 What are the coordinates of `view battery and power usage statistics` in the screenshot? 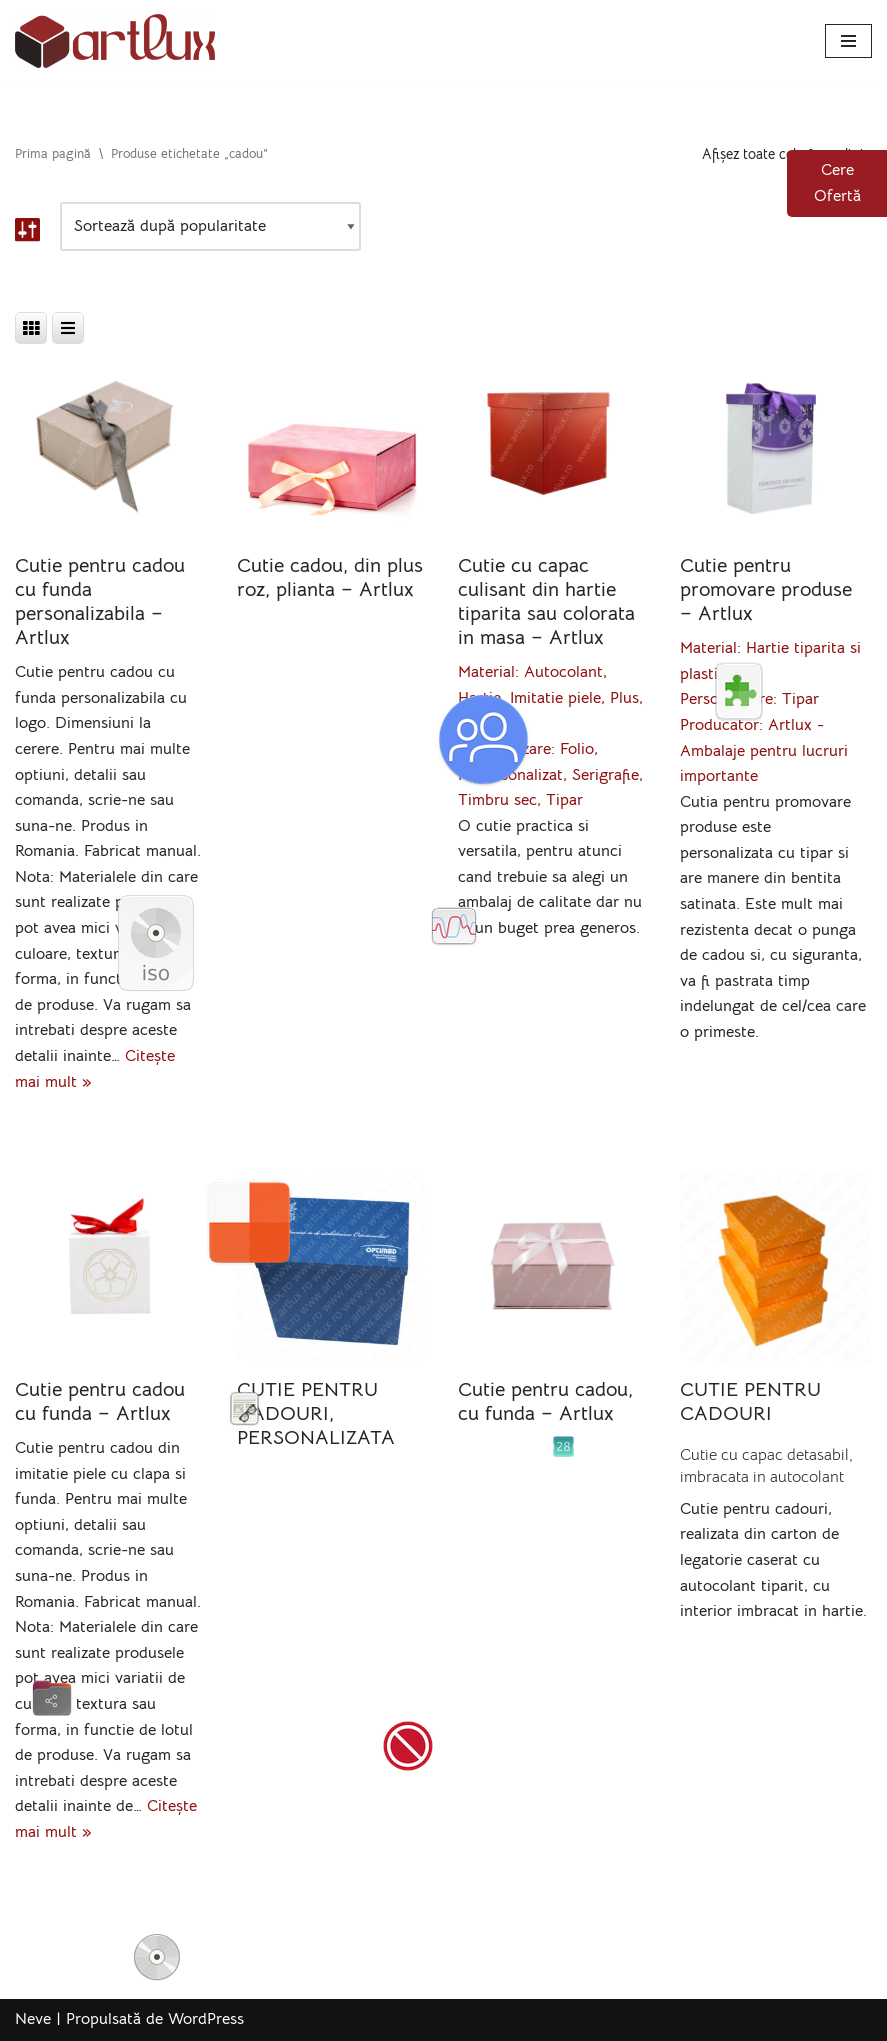 It's located at (454, 926).